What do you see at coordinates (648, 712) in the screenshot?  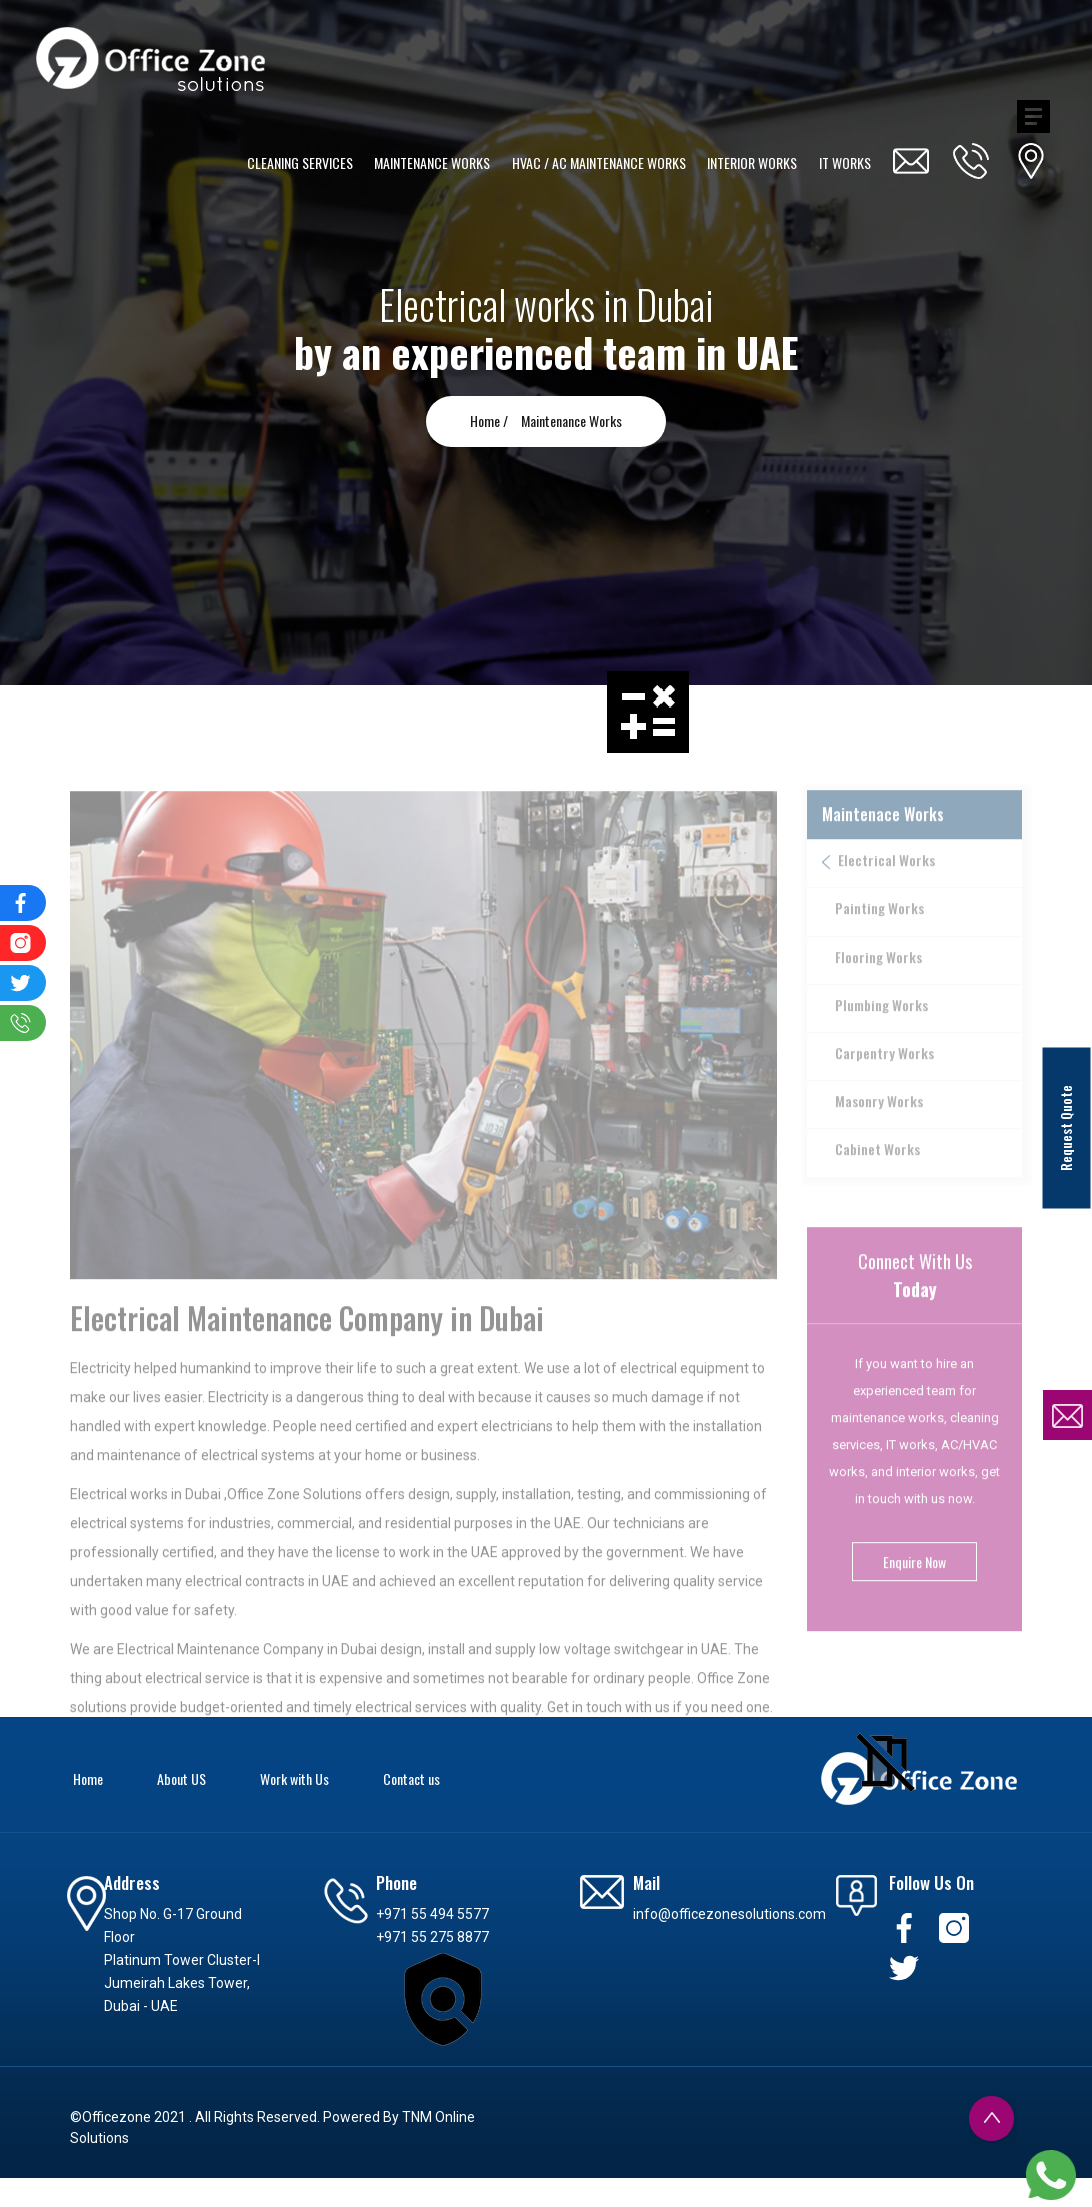 I see `open calculator app` at bounding box center [648, 712].